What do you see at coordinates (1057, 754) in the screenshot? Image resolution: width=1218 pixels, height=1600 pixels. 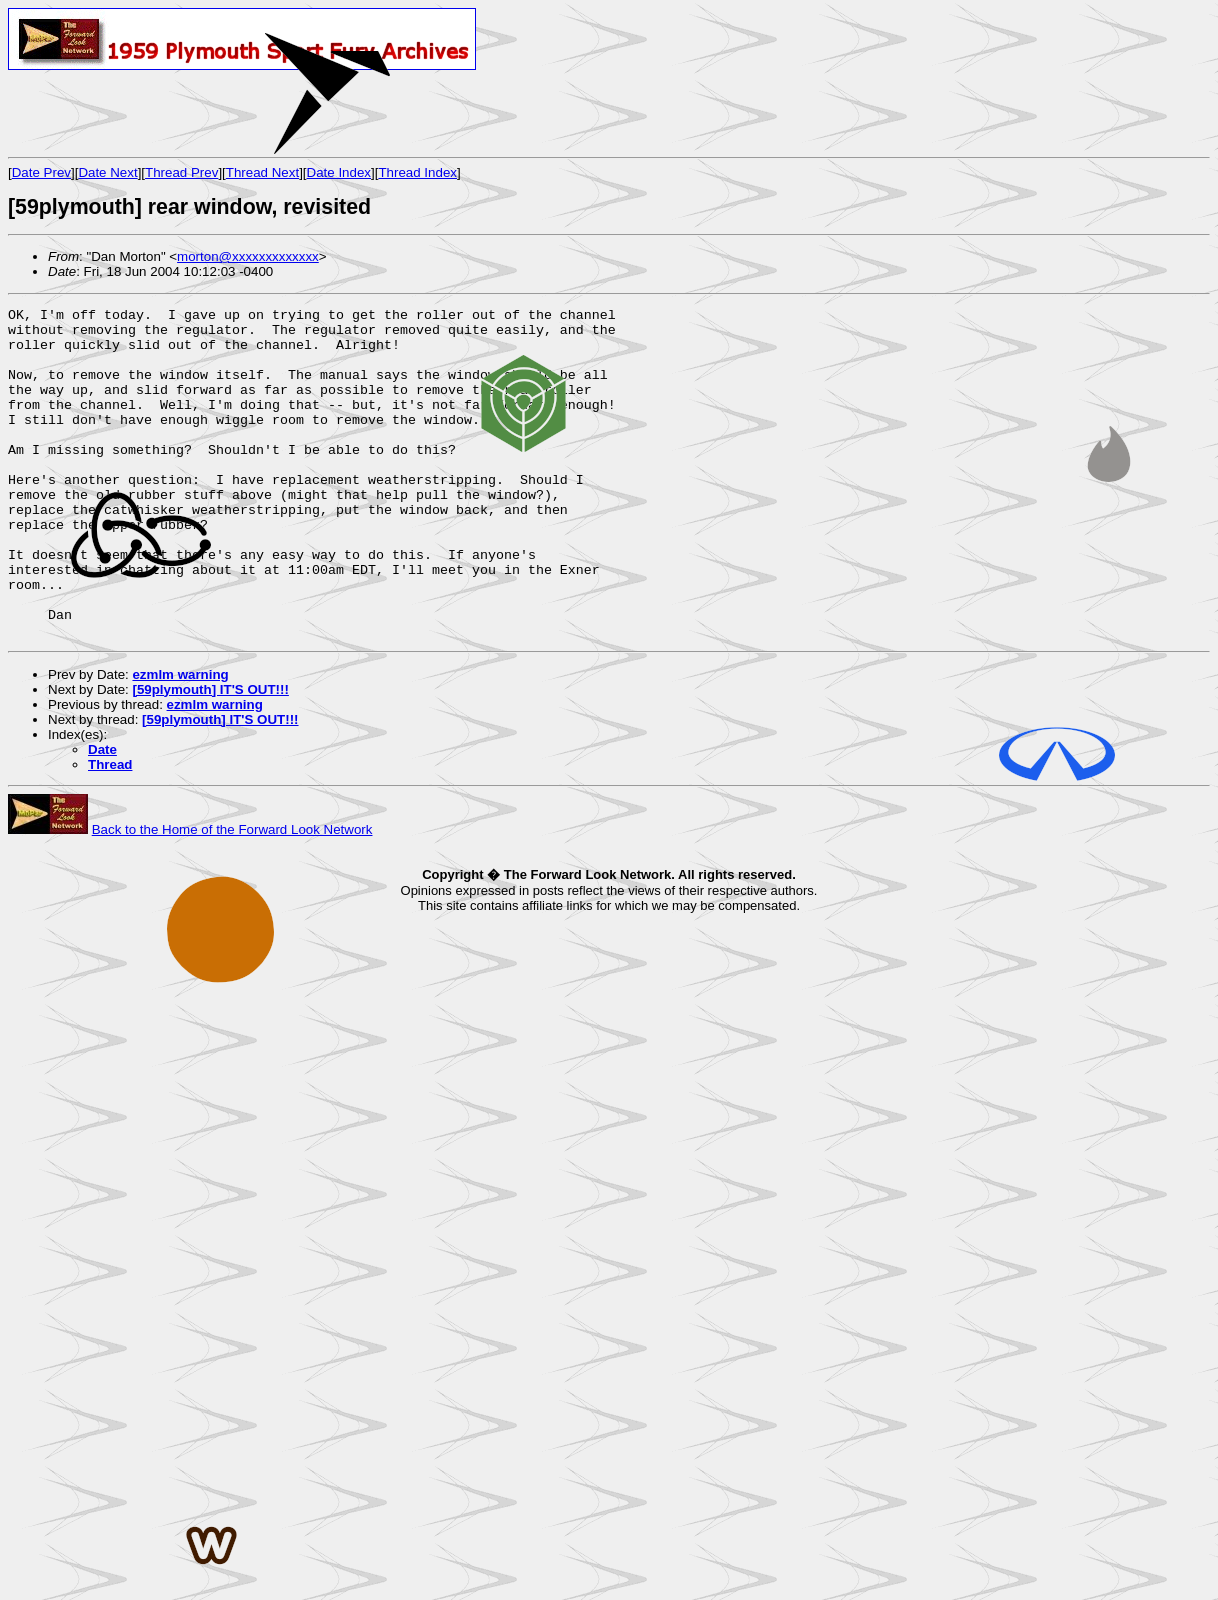 I see `Infiniti brand logo` at bounding box center [1057, 754].